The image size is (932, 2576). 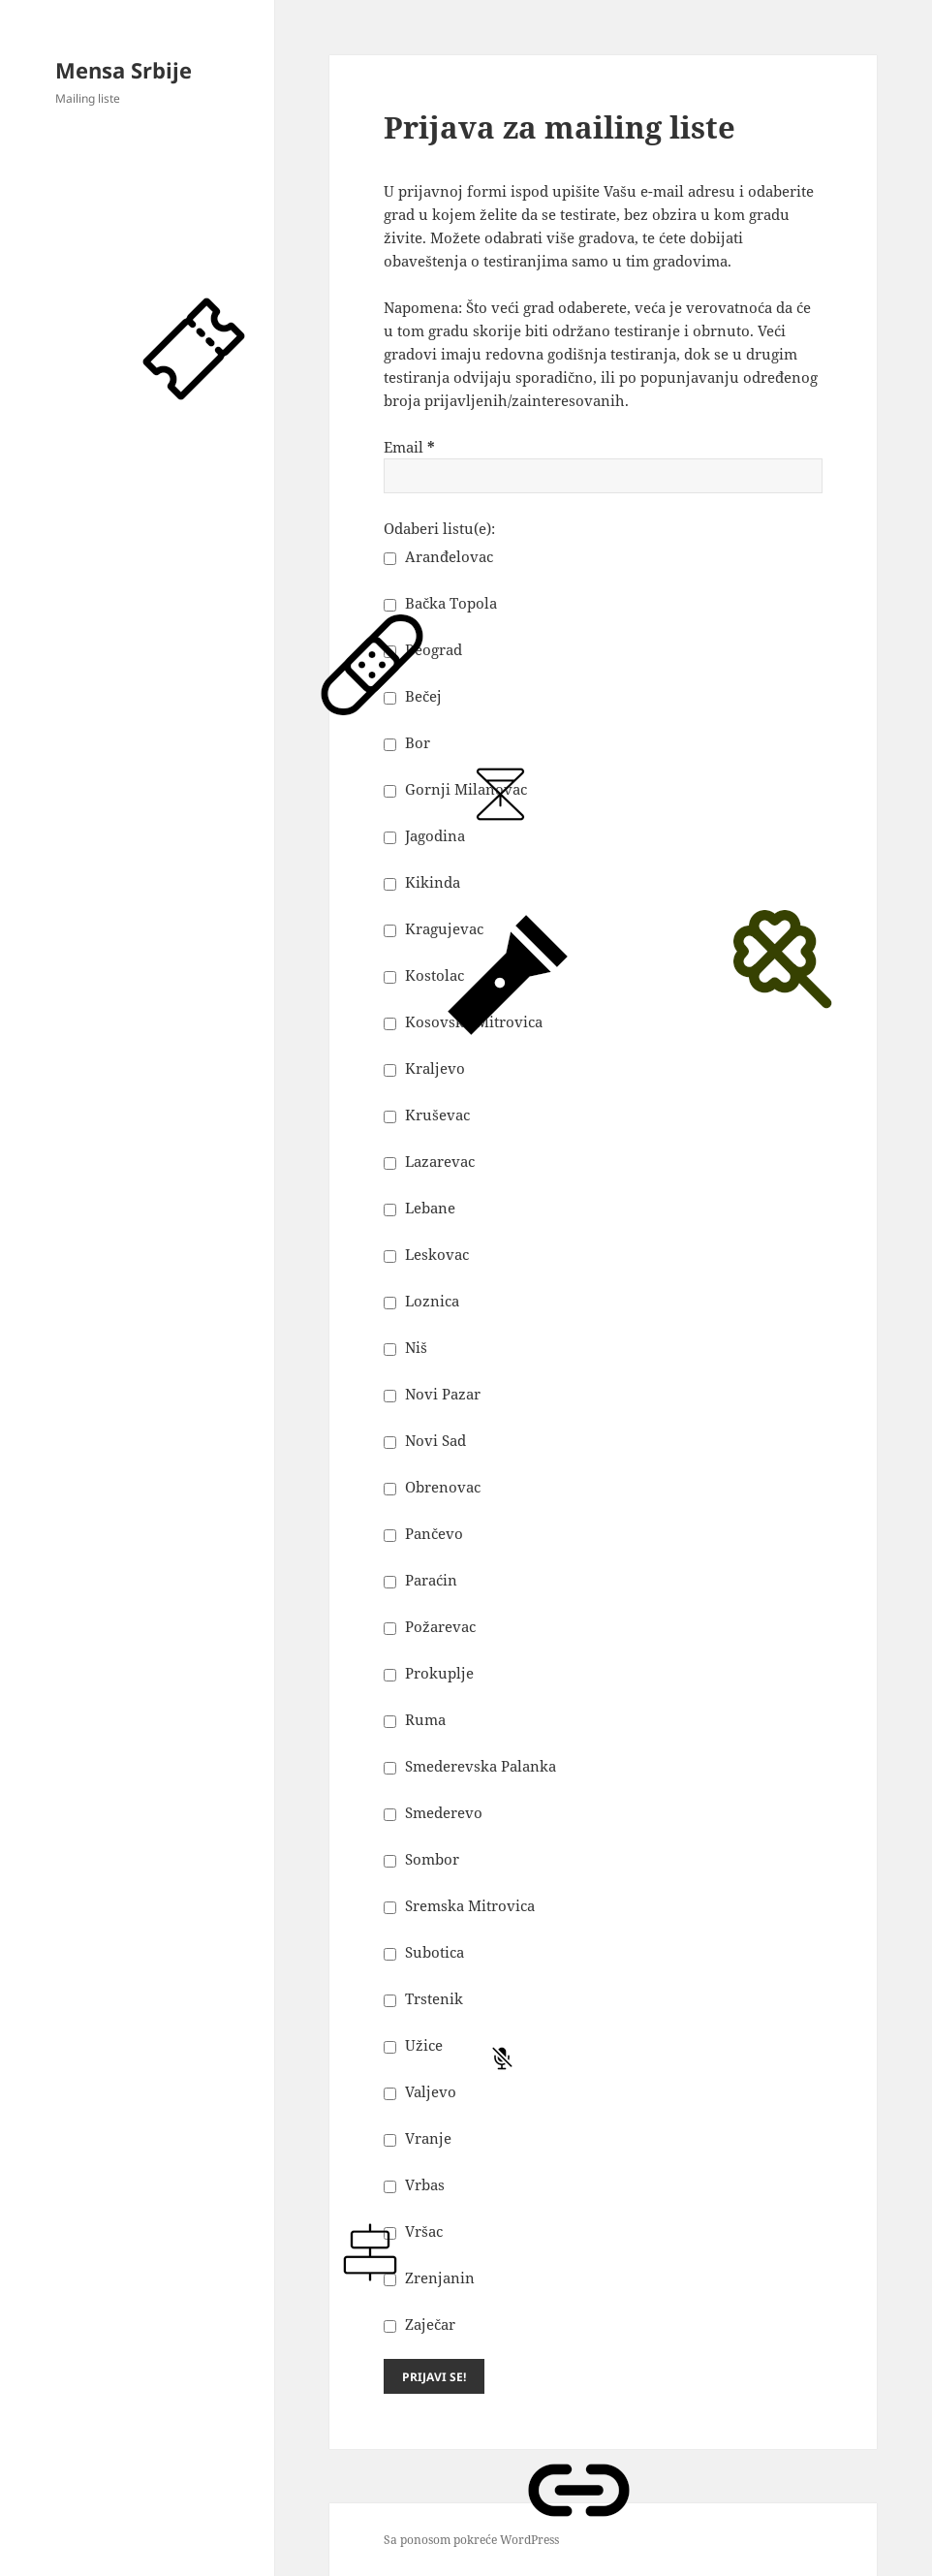 I want to click on copy or share a link, so click(x=578, y=2490).